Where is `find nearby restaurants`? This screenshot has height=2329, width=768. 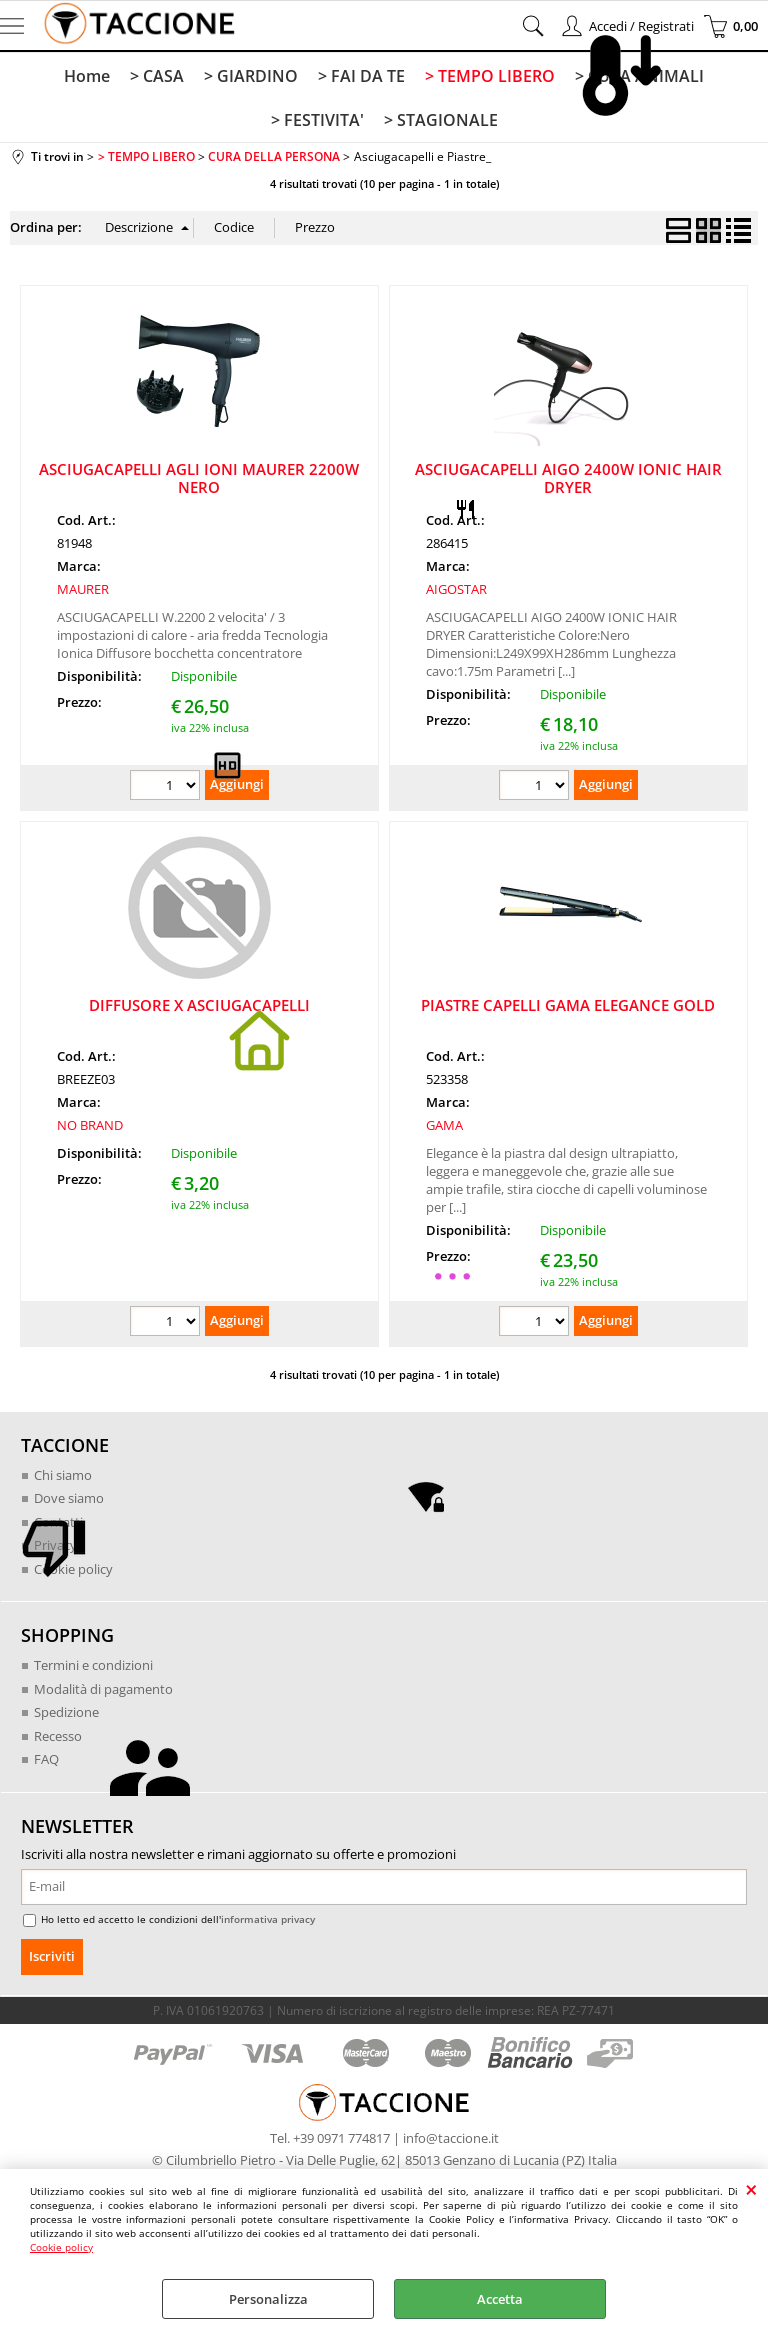 find nearby restaurants is located at coordinates (465, 509).